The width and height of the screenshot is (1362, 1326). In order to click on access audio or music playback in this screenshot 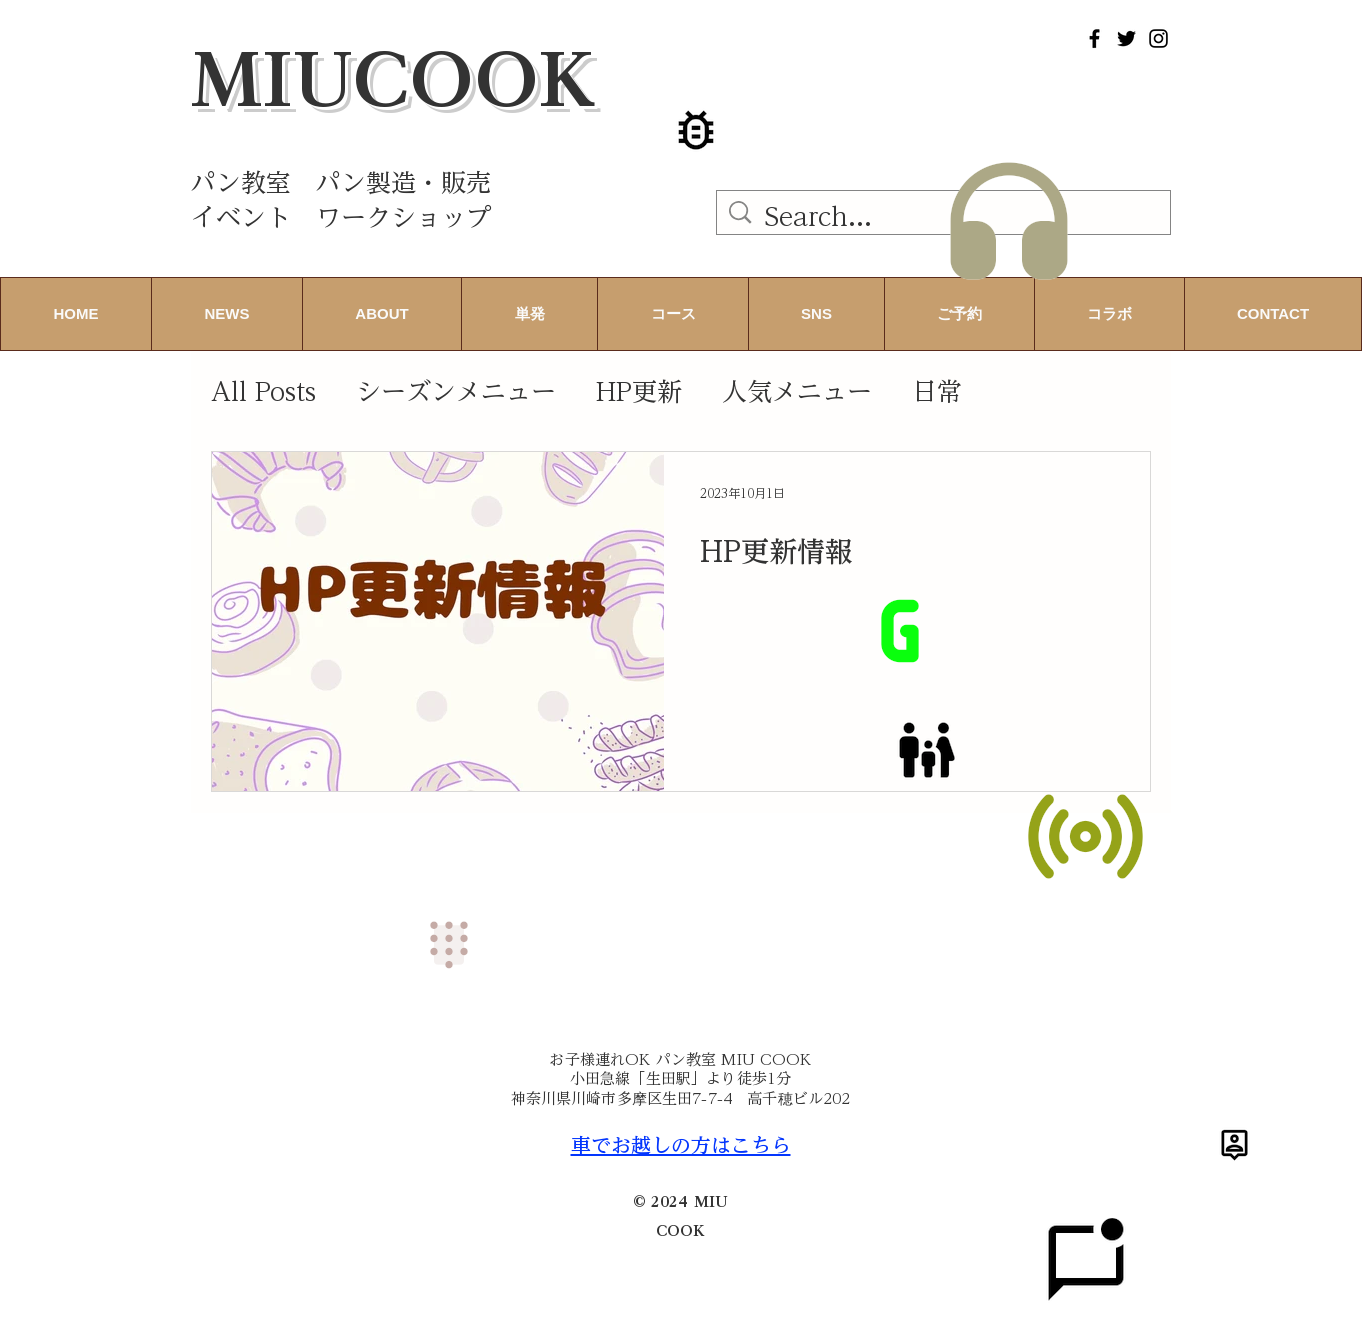, I will do `click(1009, 221)`.